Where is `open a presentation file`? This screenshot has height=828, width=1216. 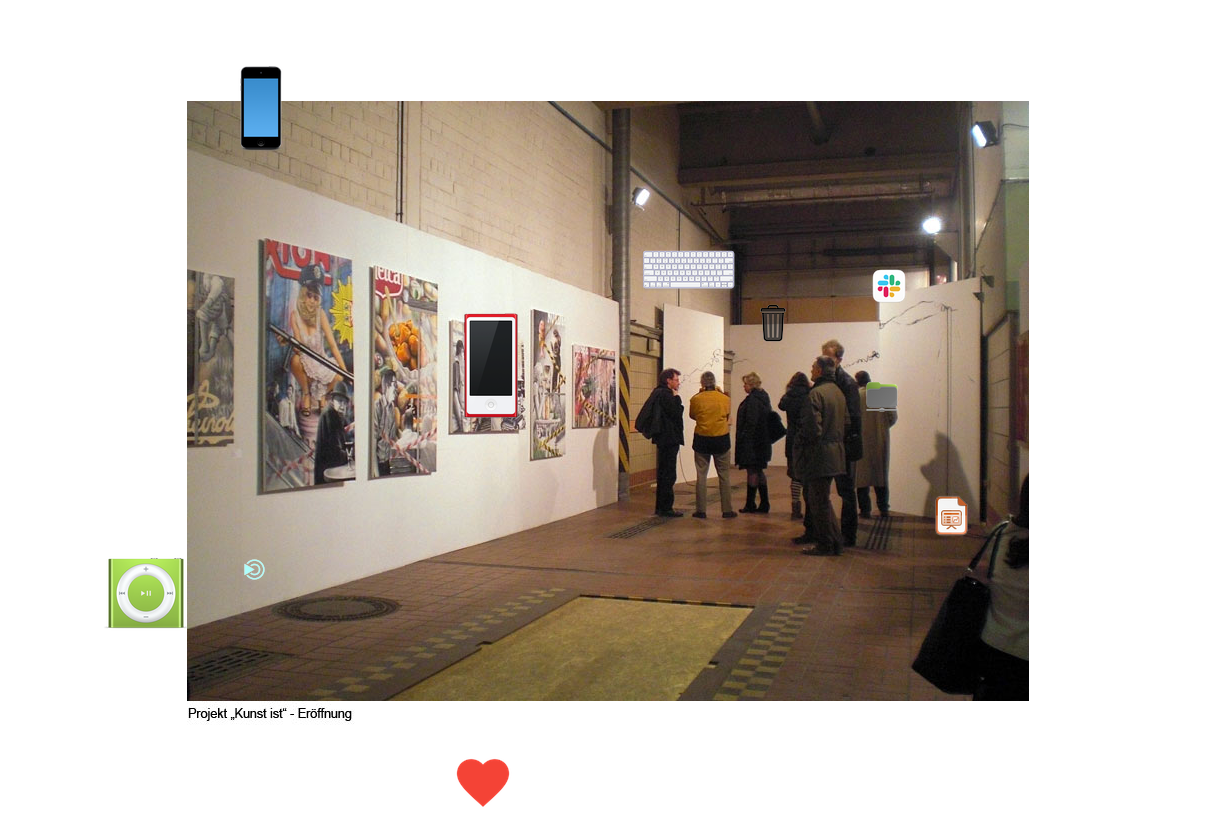
open a presentation file is located at coordinates (951, 515).